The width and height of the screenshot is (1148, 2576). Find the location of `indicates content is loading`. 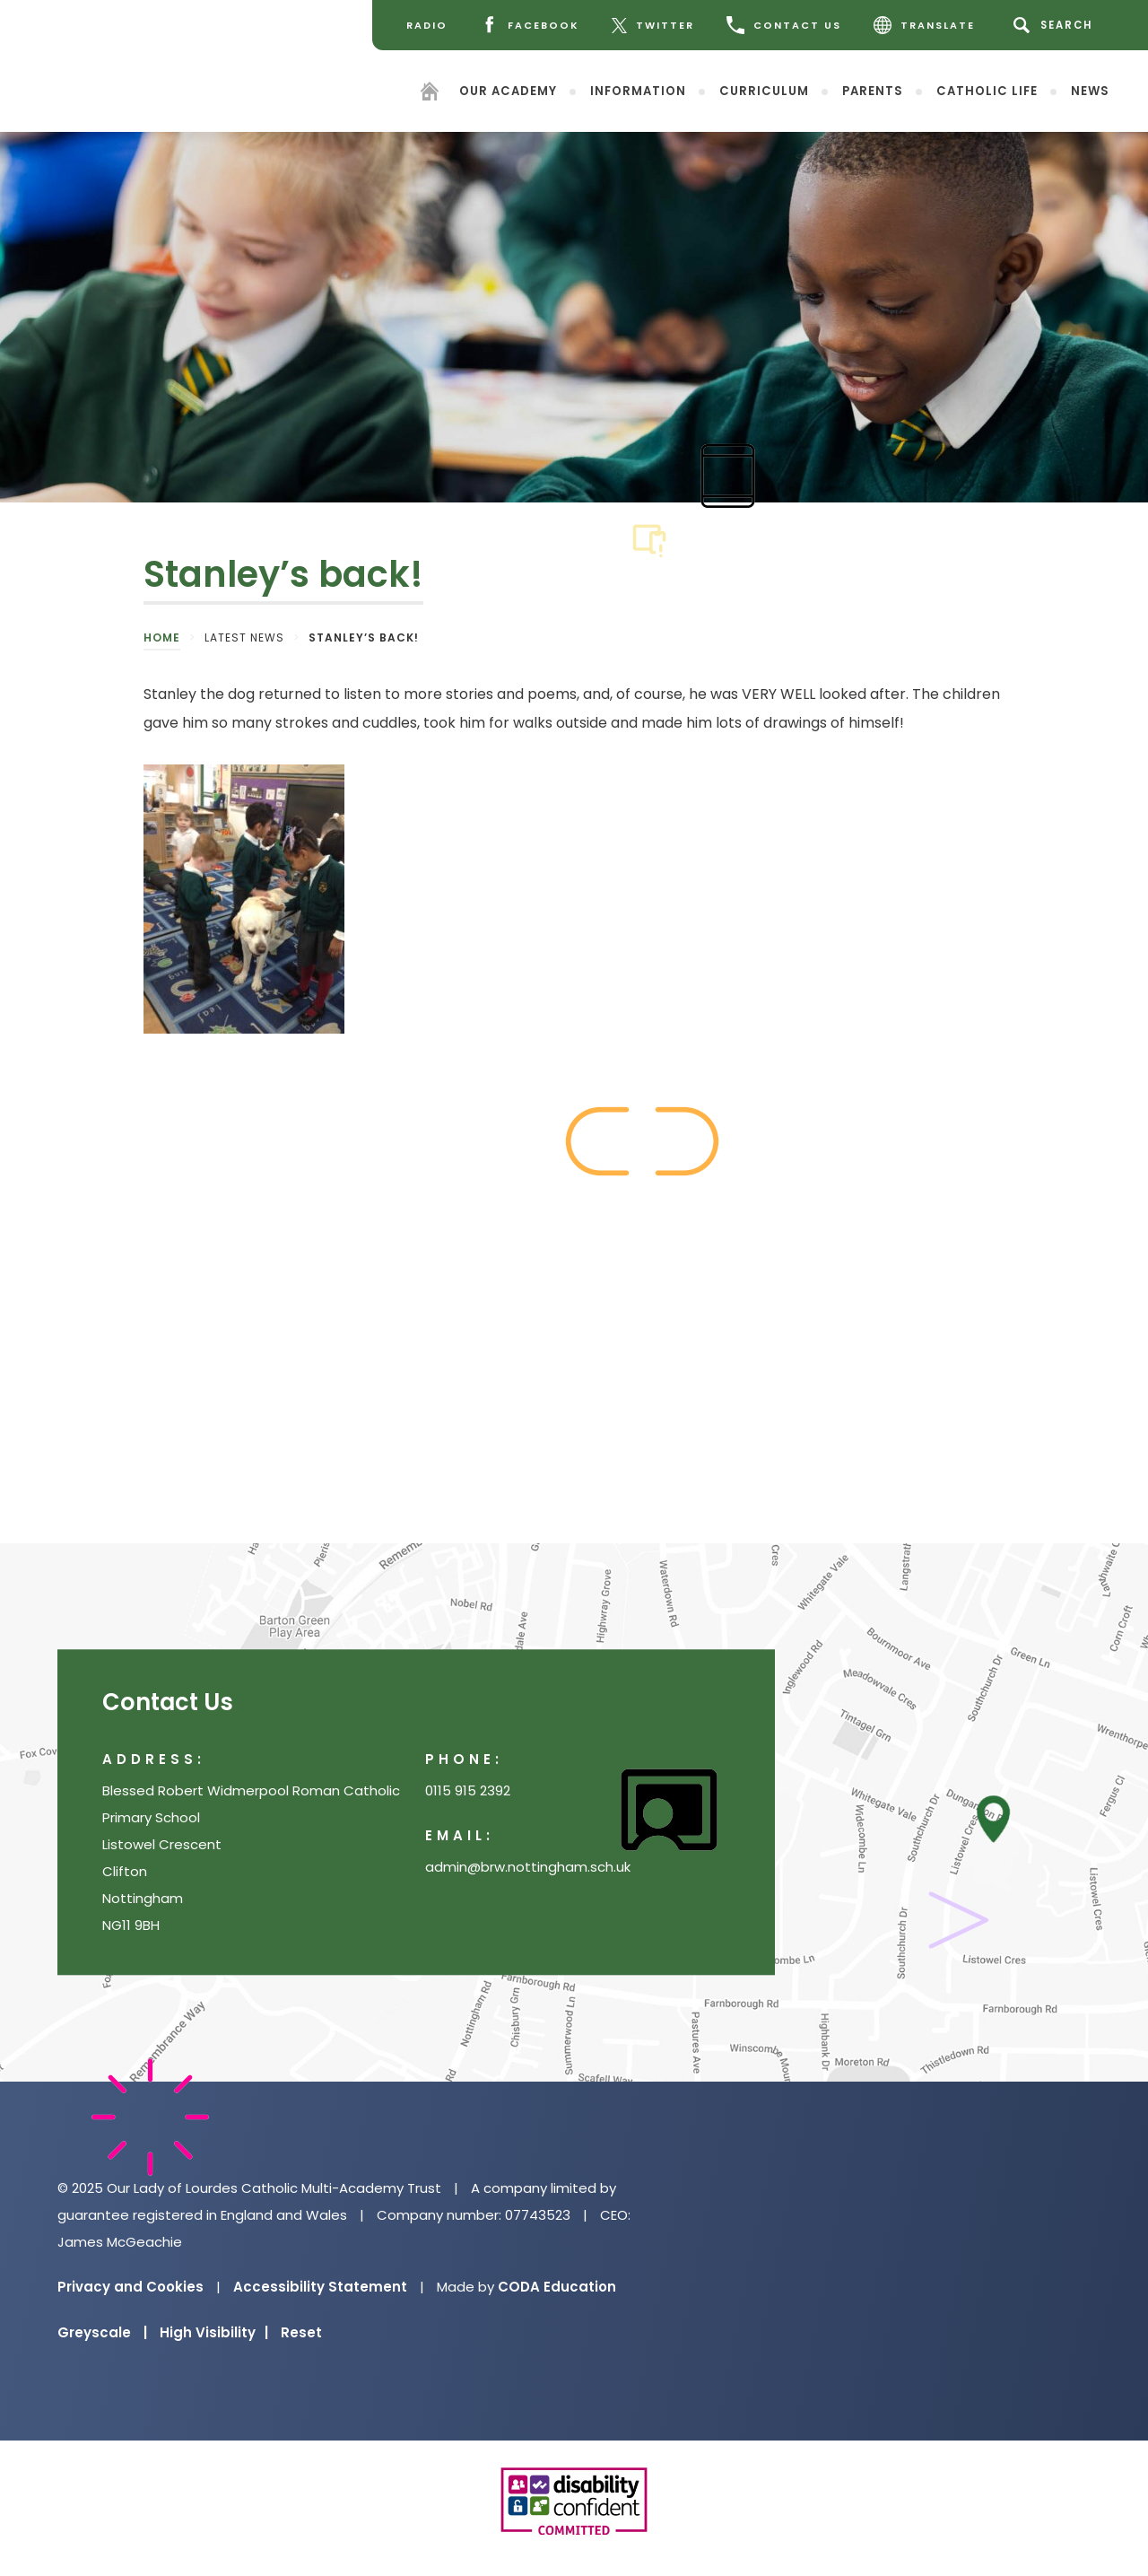

indicates content is loading is located at coordinates (150, 2117).